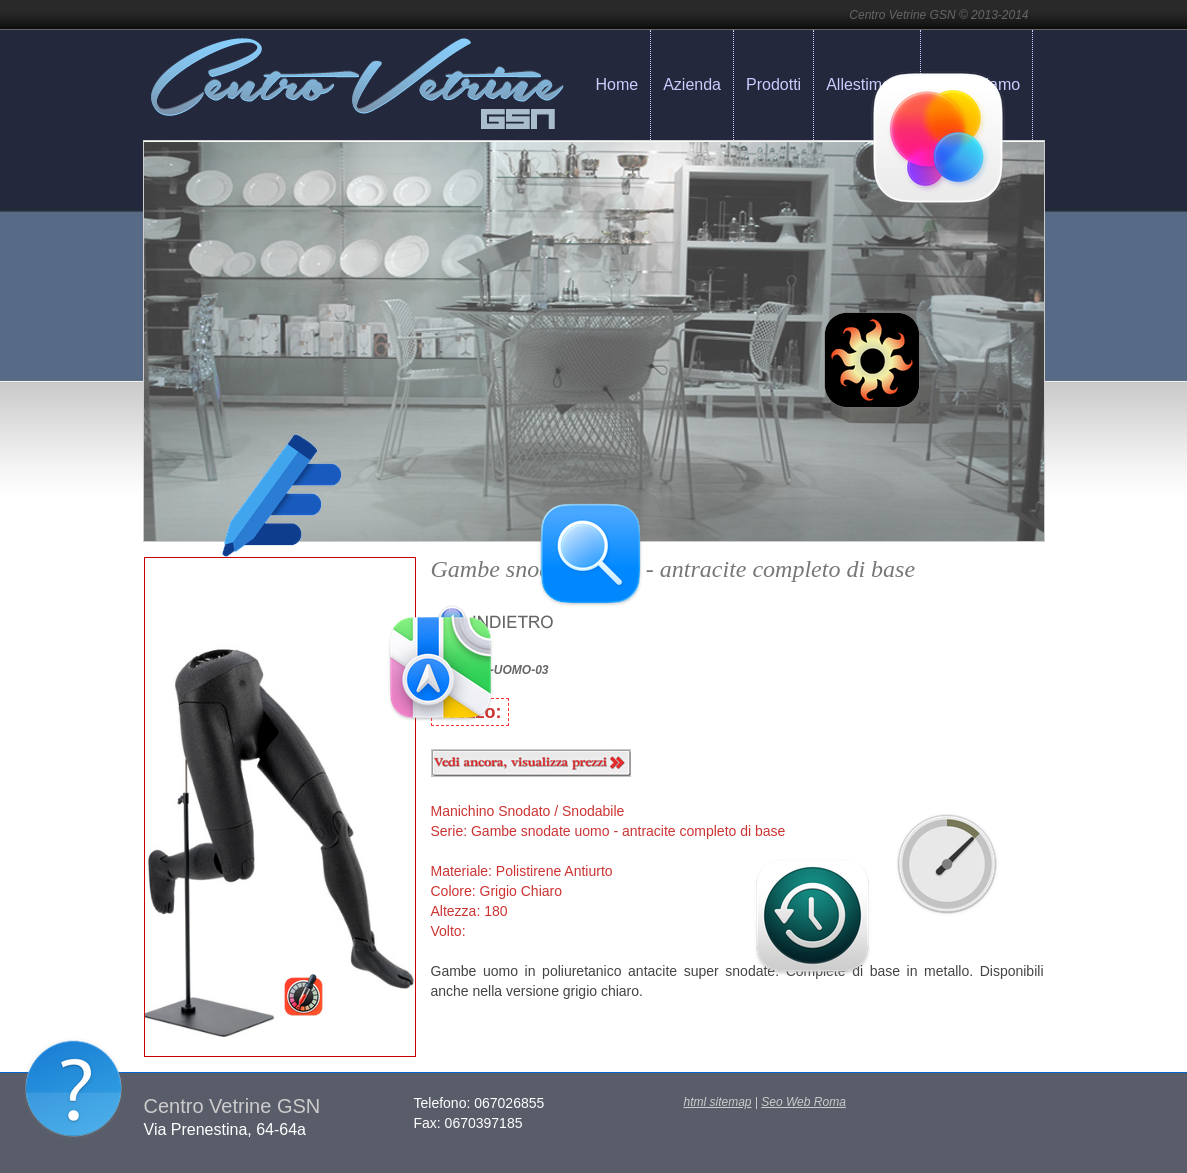 This screenshot has height=1173, width=1187. Describe the element at coordinates (73, 1088) in the screenshot. I see `open the help center or documentation` at that location.